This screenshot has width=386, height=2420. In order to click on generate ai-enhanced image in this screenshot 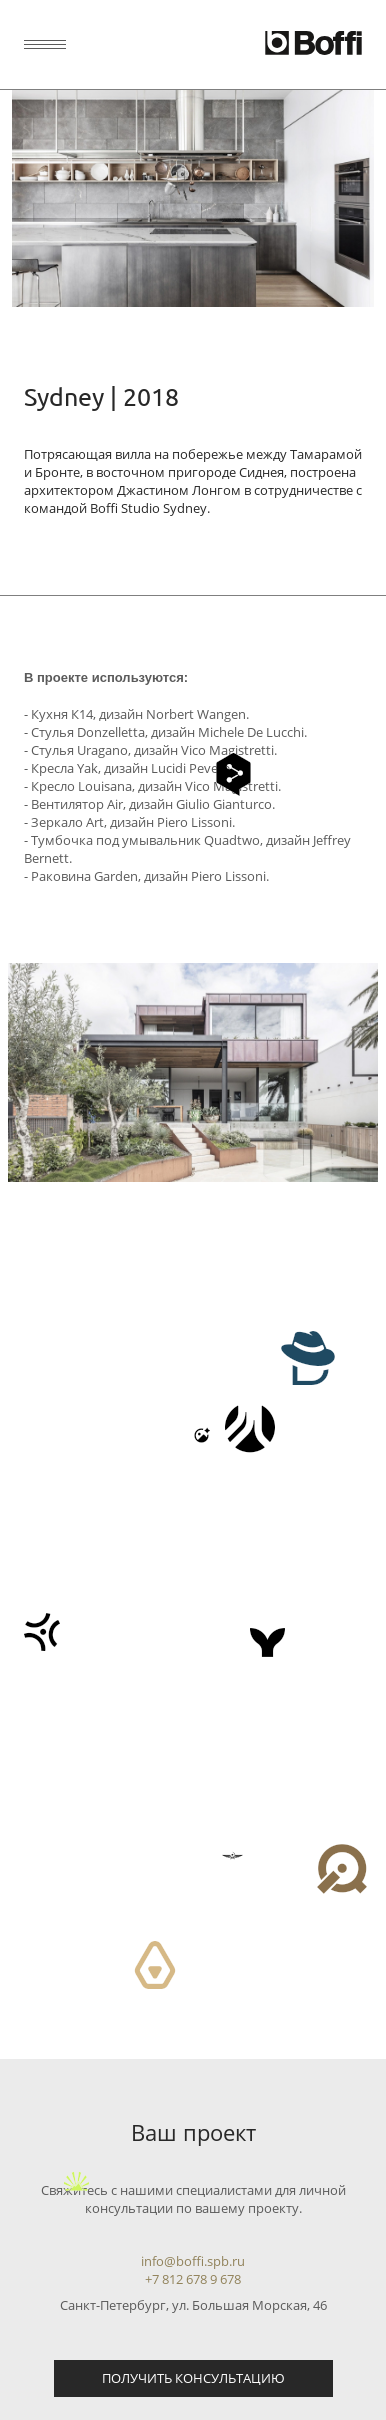, I will do `click(201, 1435)`.